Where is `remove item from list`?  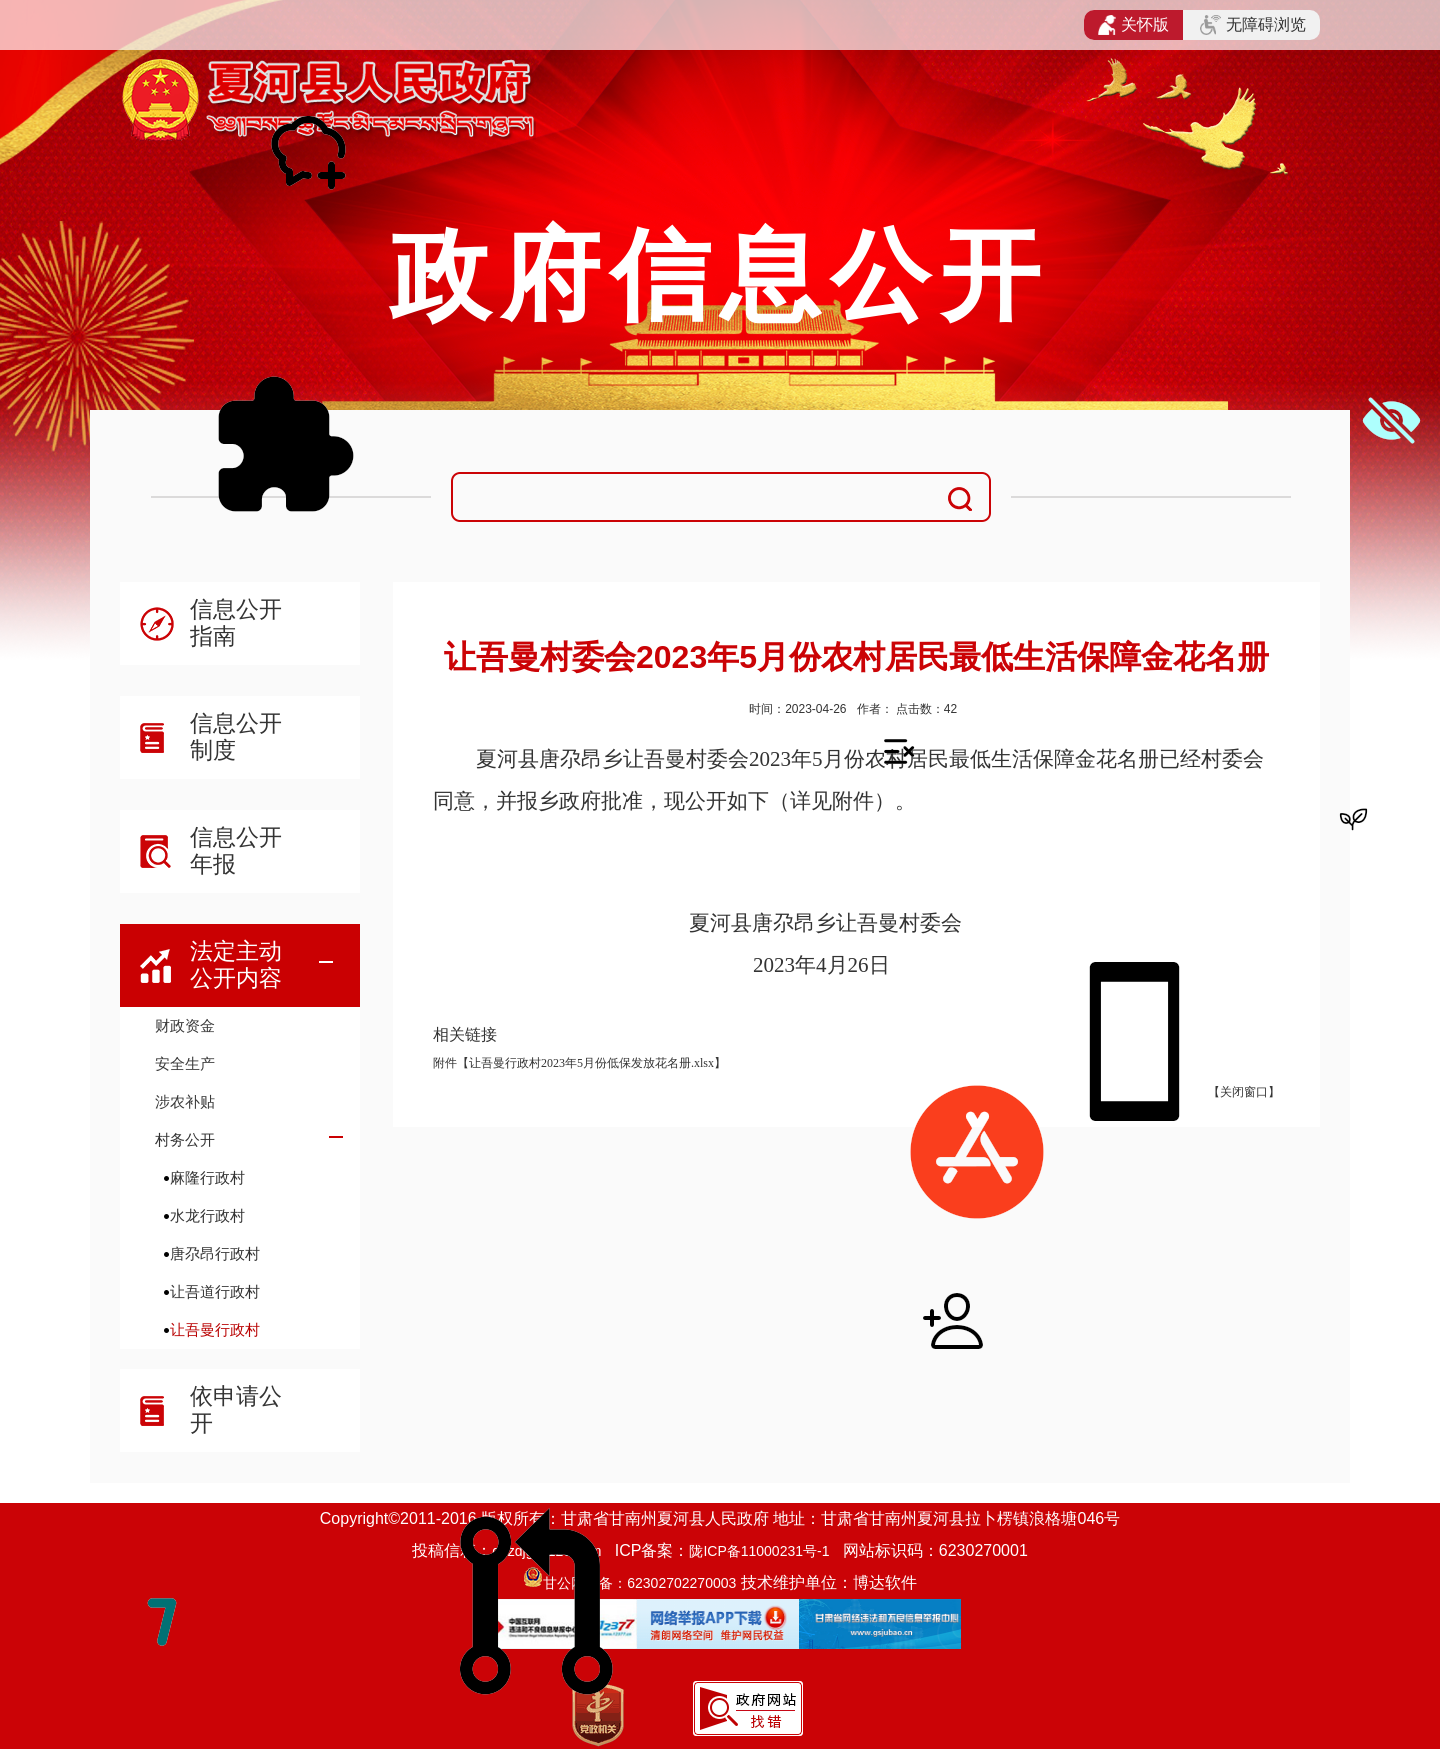
remove item from list is located at coordinates (899, 751).